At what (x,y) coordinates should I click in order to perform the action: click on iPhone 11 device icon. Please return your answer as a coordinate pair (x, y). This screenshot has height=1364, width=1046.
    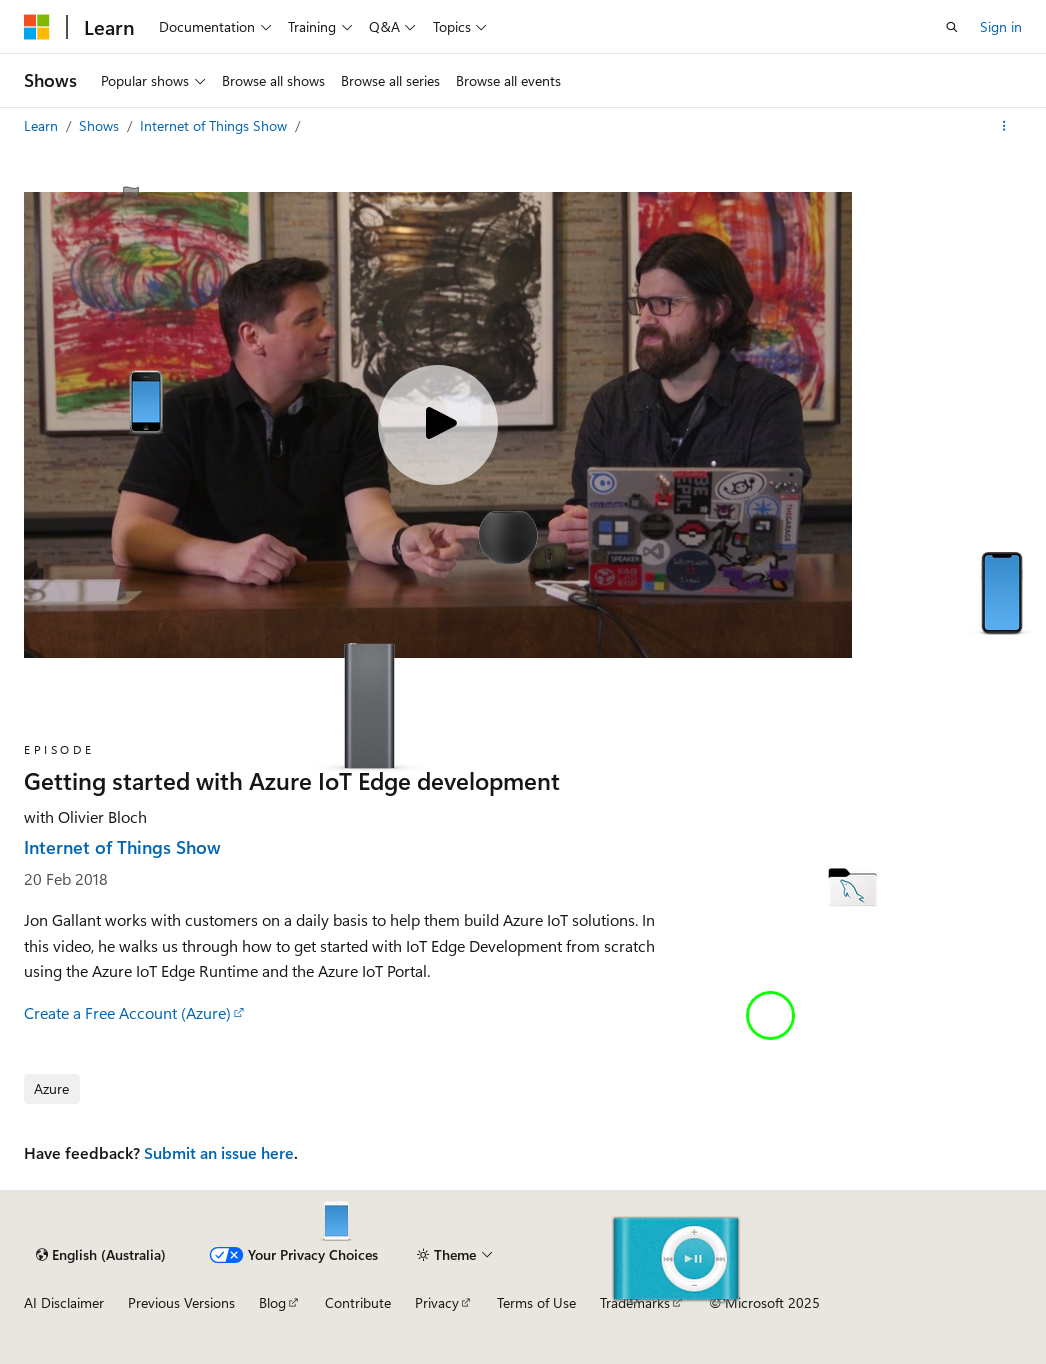
    Looking at the image, I should click on (1002, 594).